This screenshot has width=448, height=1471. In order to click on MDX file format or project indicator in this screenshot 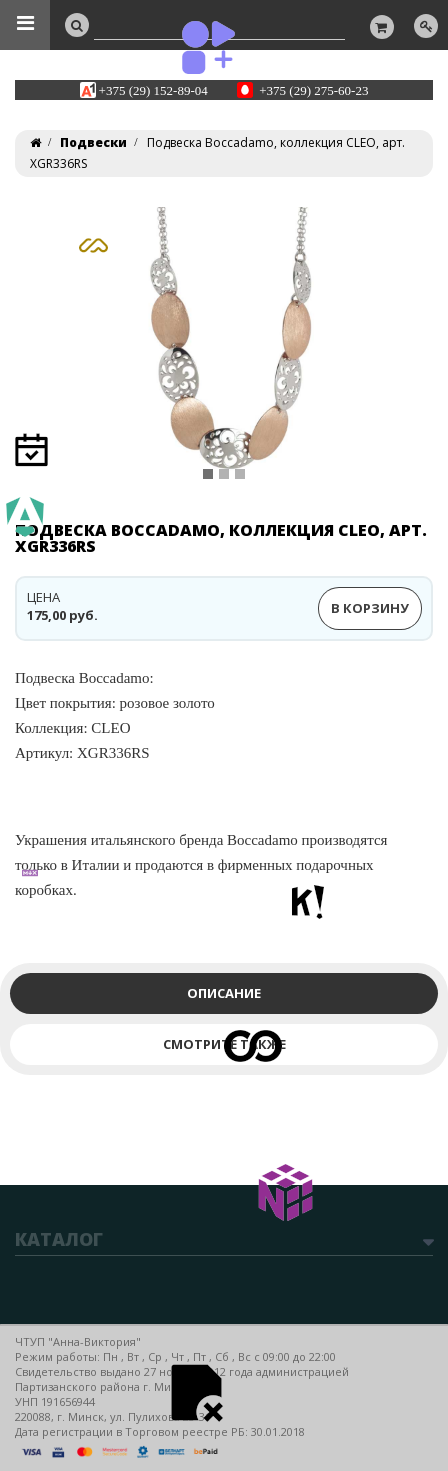, I will do `click(30, 873)`.